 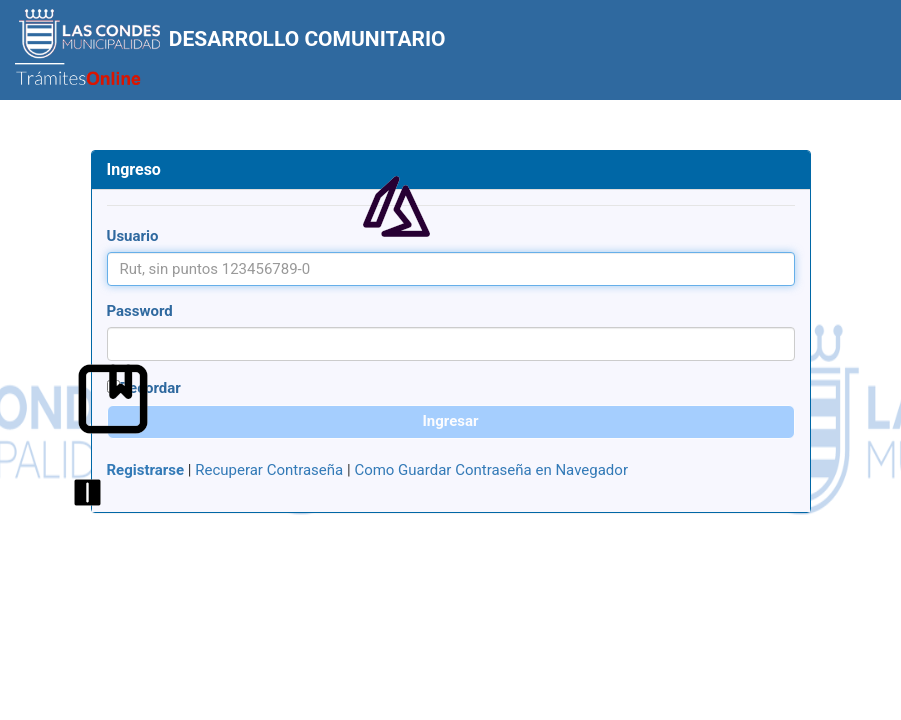 What do you see at coordinates (113, 399) in the screenshot?
I see `view photo album` at bounding box center [113, 399].